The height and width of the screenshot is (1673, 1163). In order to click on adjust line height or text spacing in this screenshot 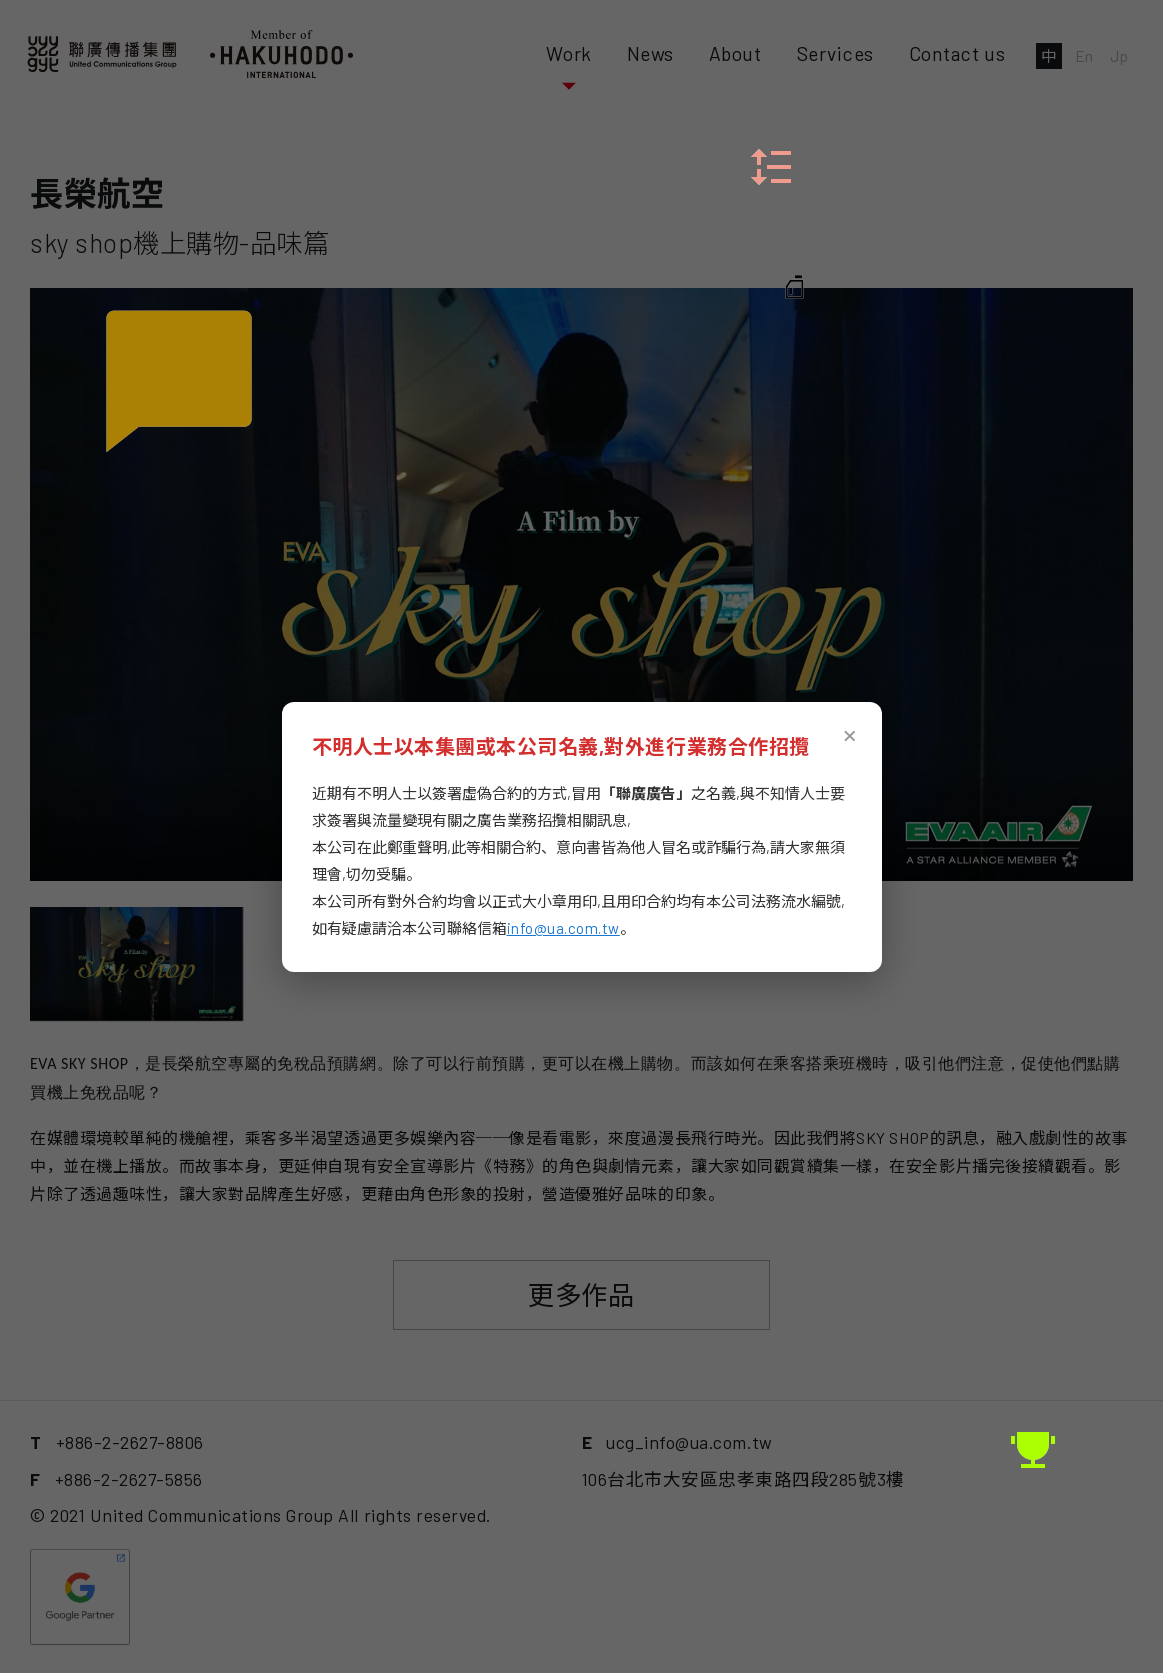, I will do `click(773, 167)`.